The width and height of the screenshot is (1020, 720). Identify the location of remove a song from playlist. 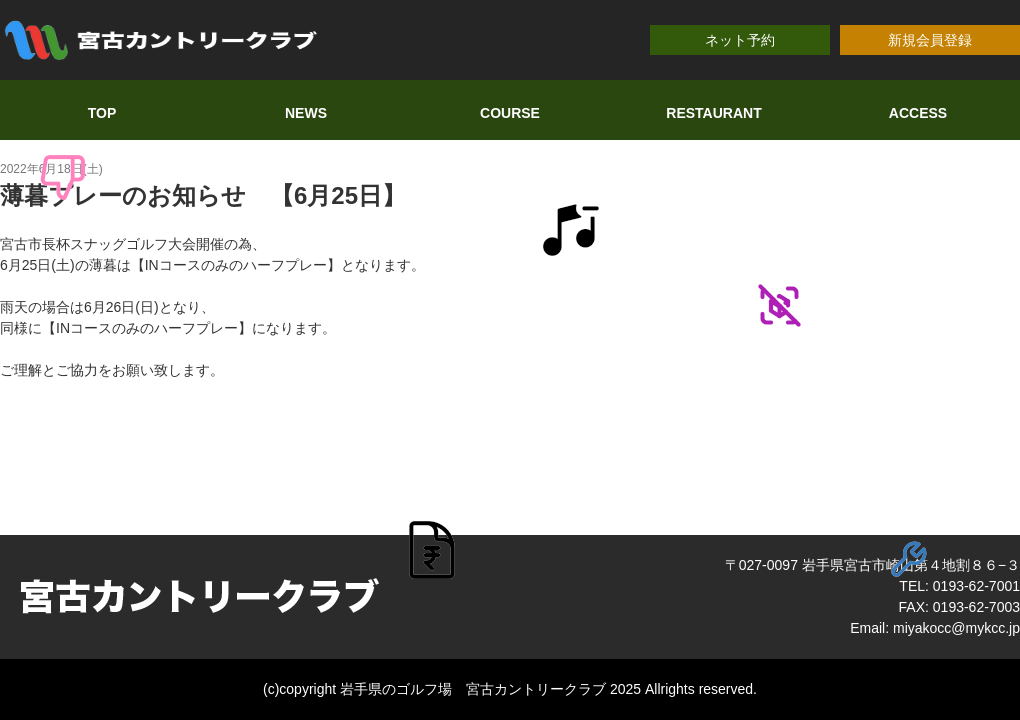
(572, 229).